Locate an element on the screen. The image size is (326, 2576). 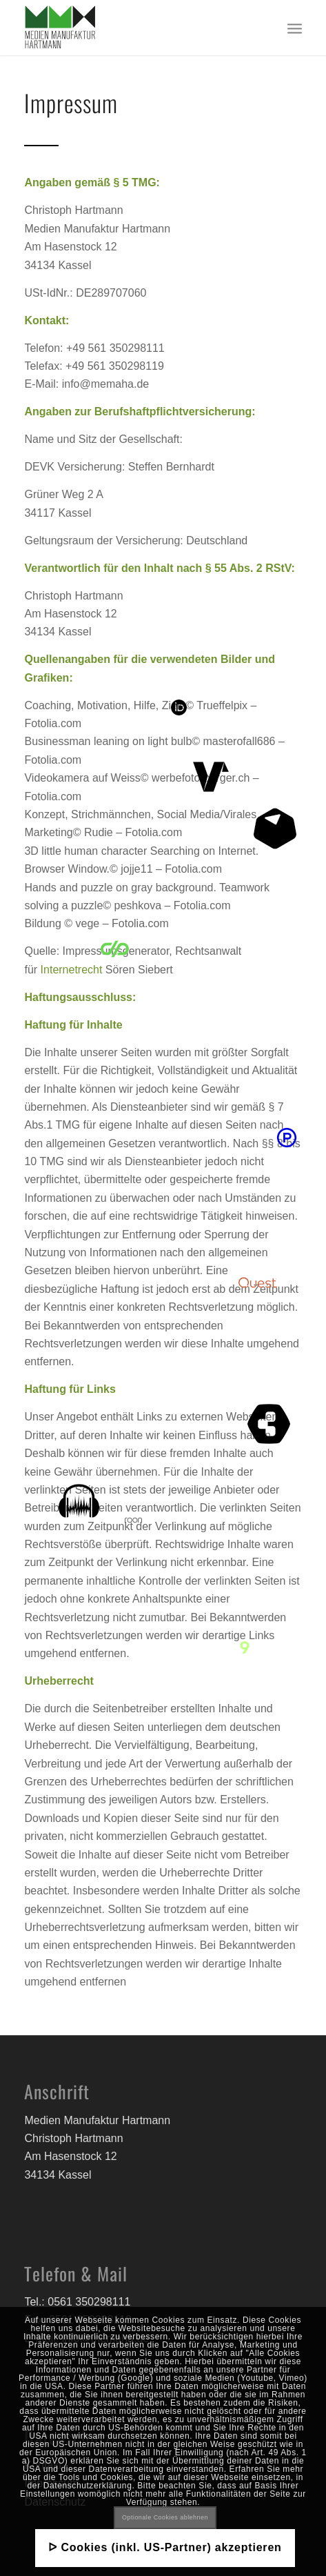
vega visualization library logo is located at coordinates (211, 777).